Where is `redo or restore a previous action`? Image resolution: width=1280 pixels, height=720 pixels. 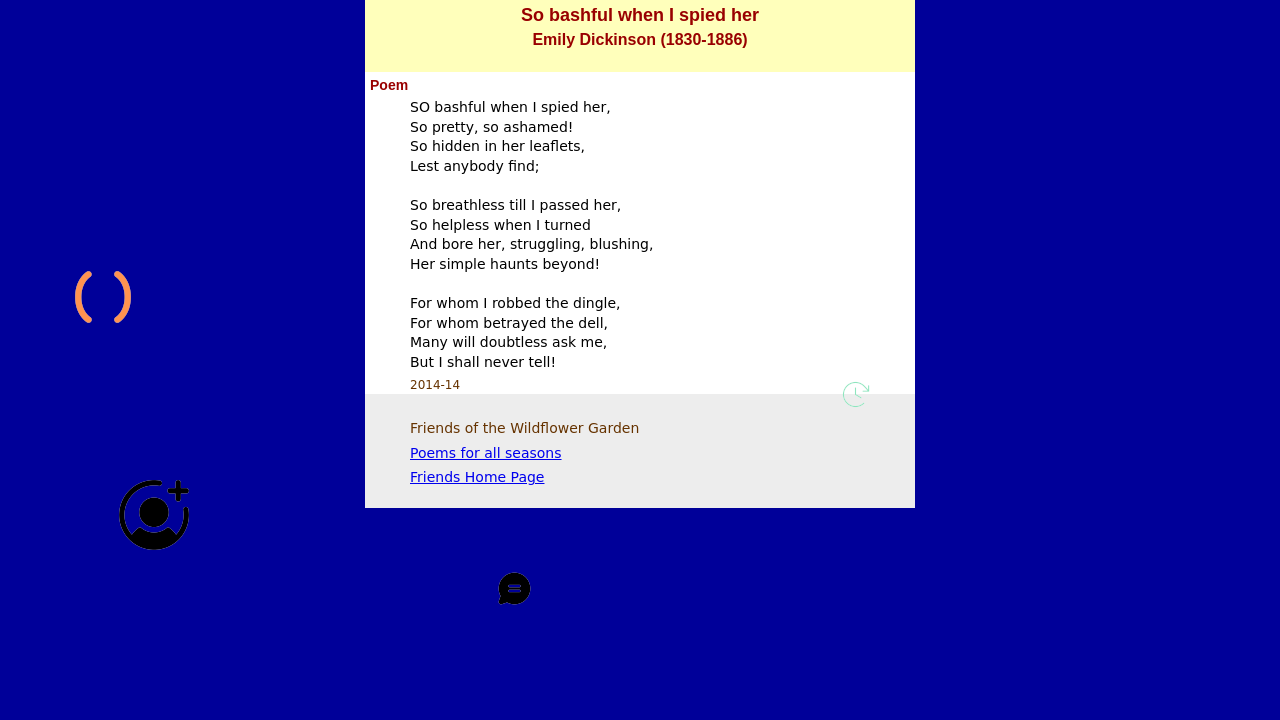
redo or restore a previous action is located at coordinates (855, 394).